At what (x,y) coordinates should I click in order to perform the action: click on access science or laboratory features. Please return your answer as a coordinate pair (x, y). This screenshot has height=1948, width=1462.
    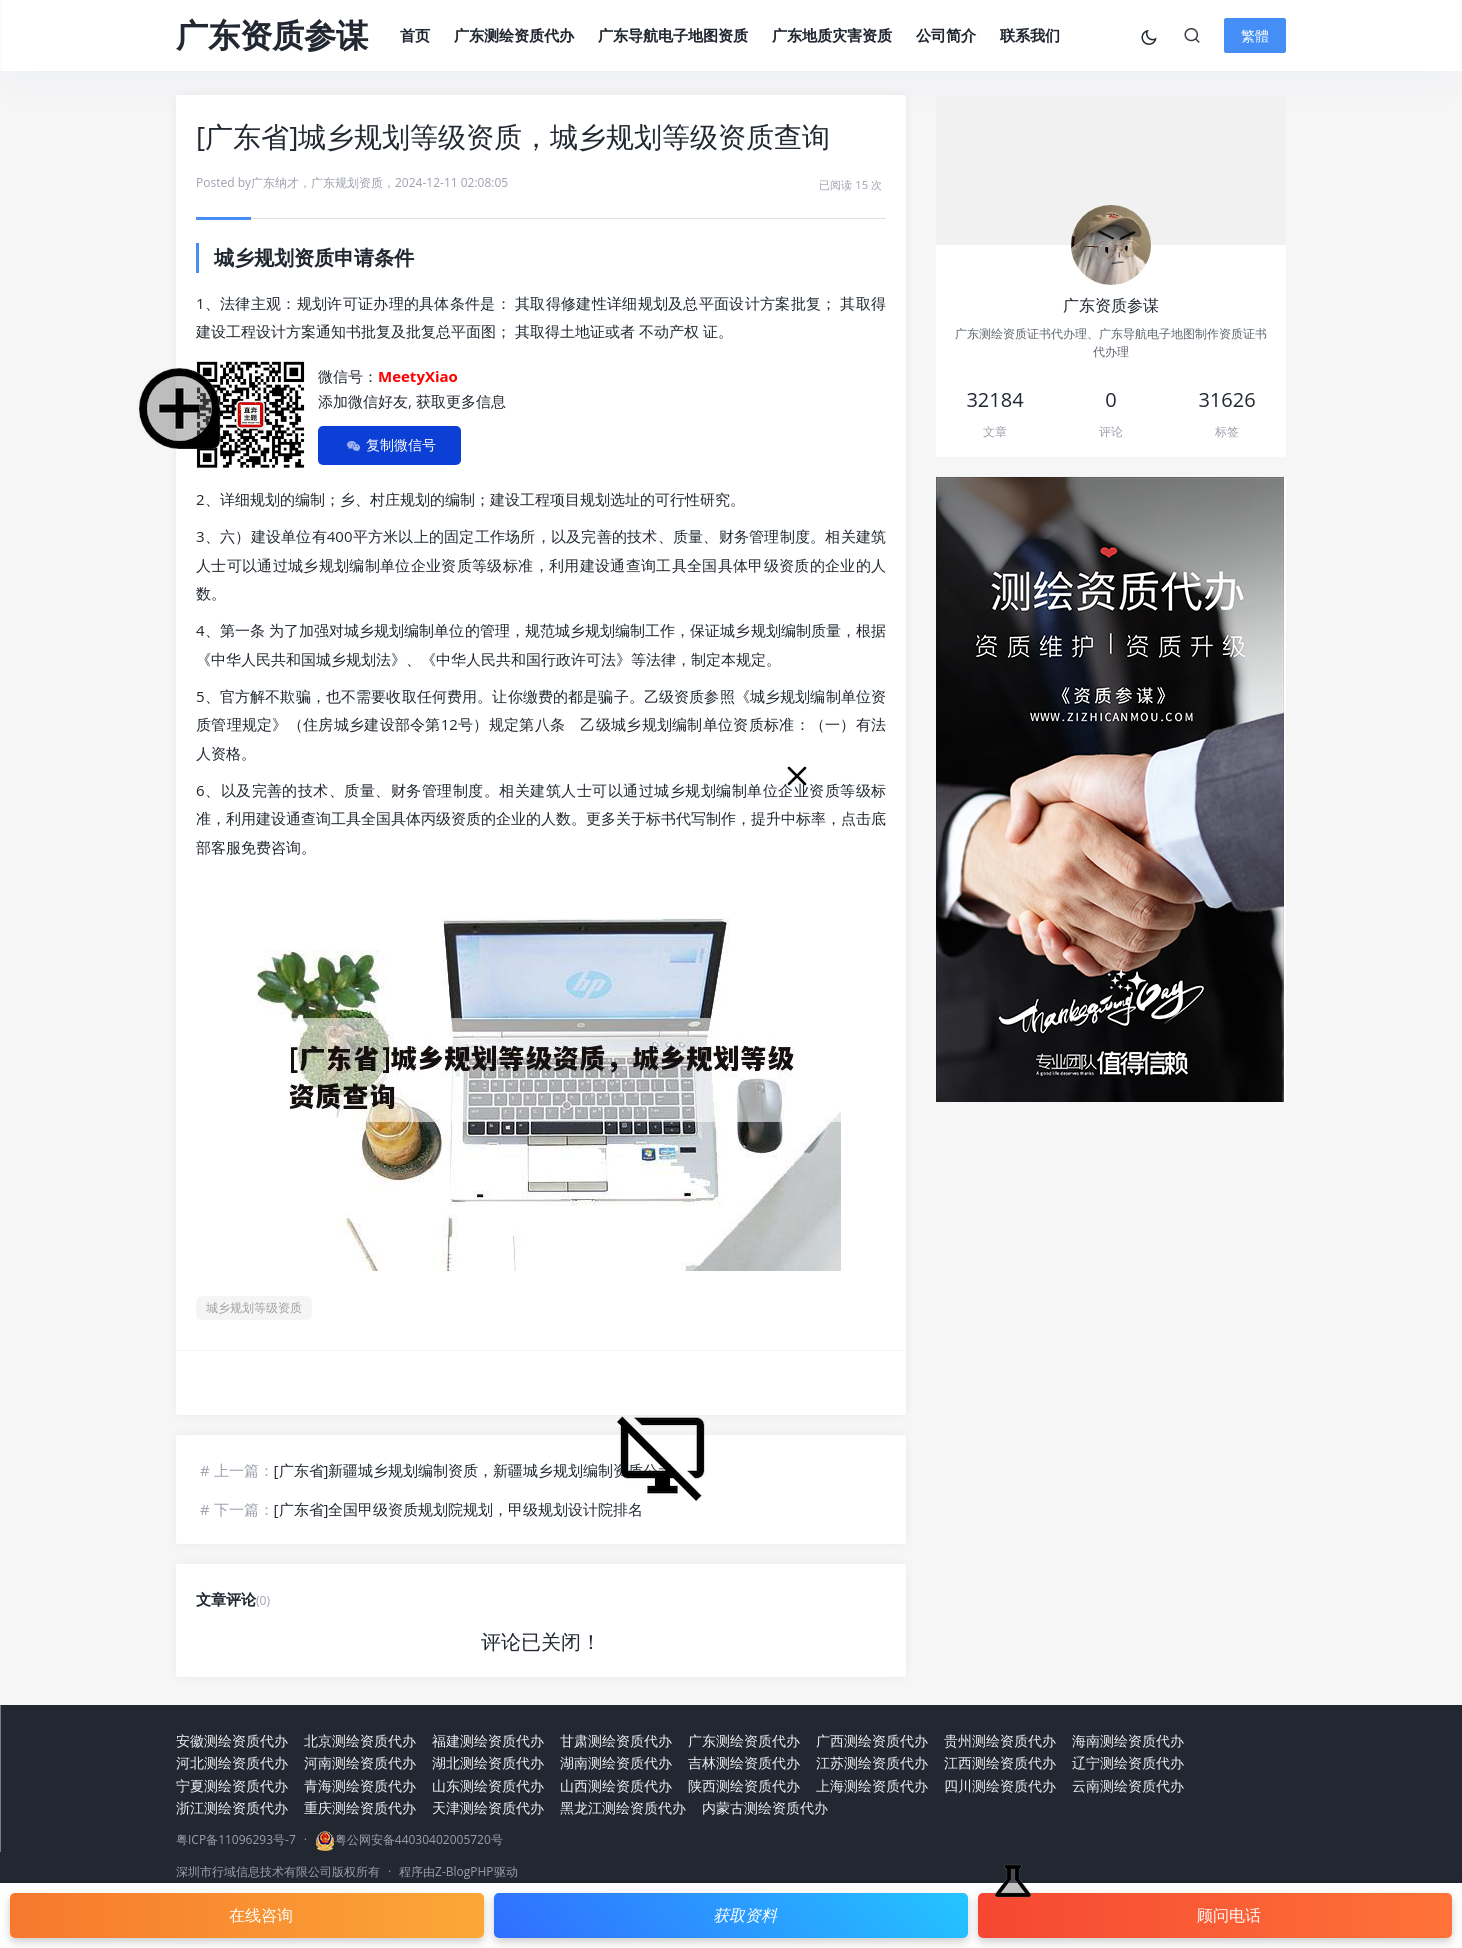
    Looking at the image, I should click on (1013, 1881).